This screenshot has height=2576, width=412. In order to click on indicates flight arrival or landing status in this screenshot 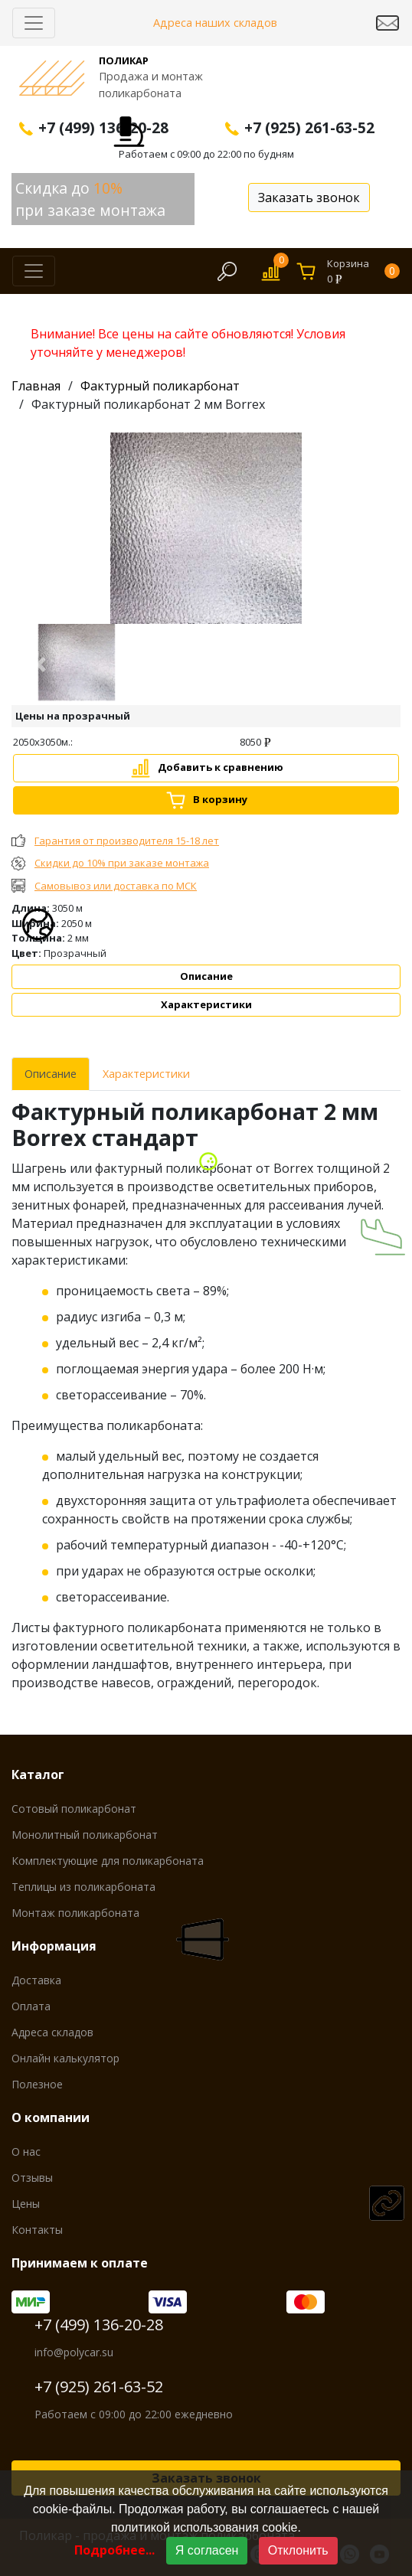, I will do `click(381, 1237)`.